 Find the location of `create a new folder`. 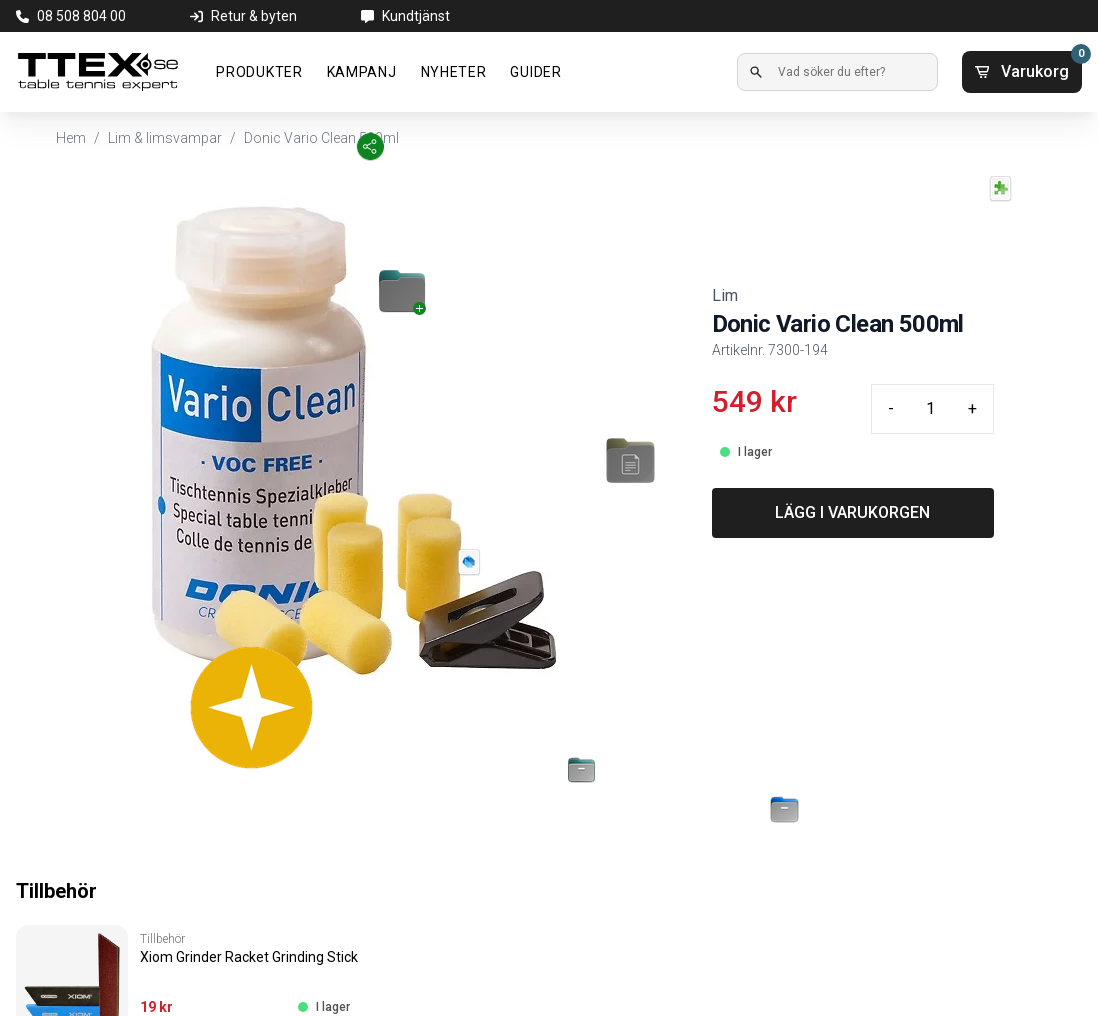

create a new folder is located at coordinates (402, 291).